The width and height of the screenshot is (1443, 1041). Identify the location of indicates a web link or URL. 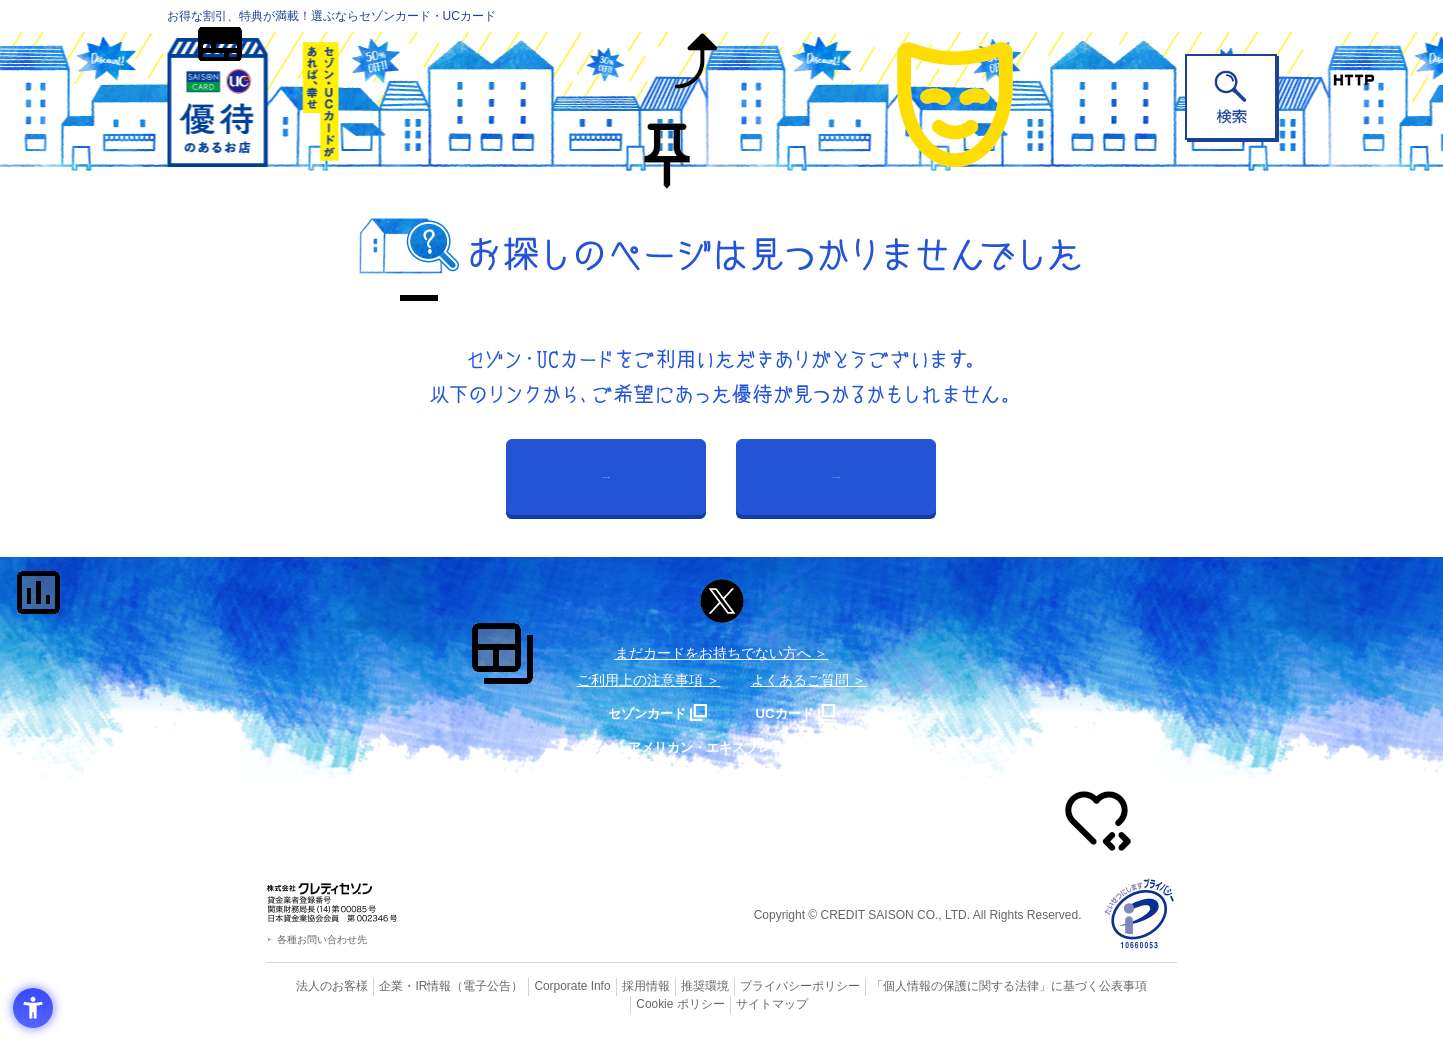
(1354, 80).